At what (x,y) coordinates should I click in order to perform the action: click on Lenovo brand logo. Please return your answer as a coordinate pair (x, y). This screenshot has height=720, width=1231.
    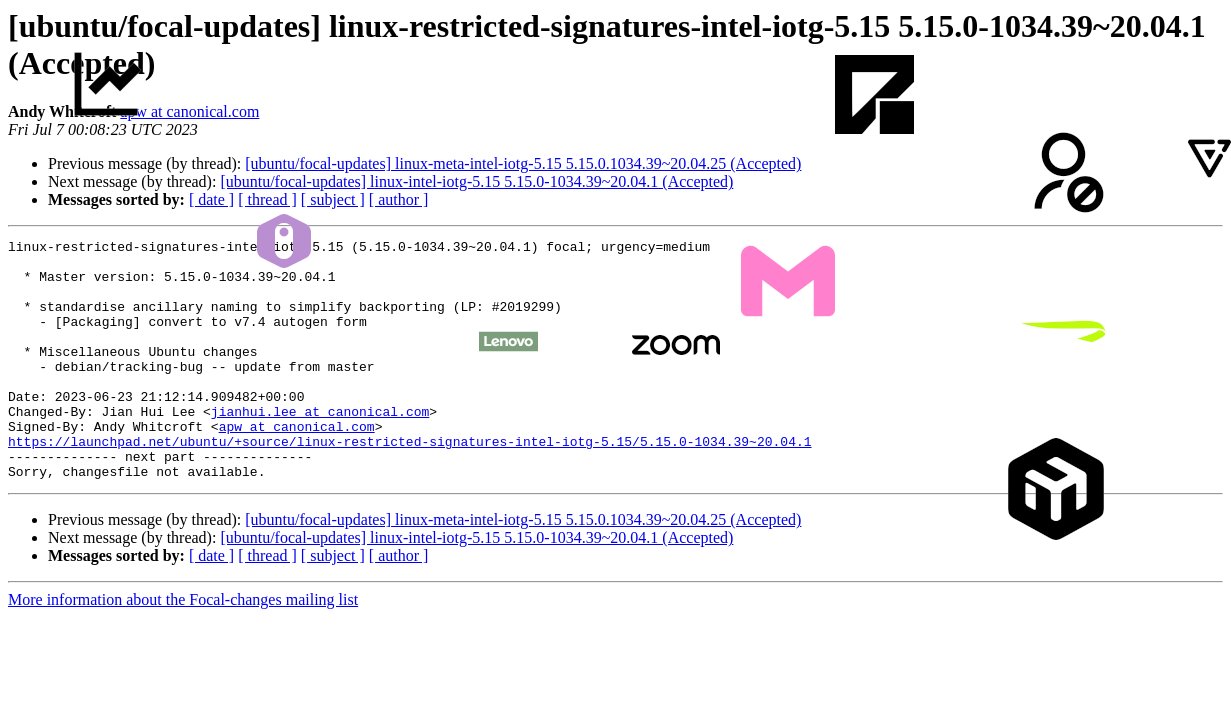
    Looking at the image, I should click on (508, 341).